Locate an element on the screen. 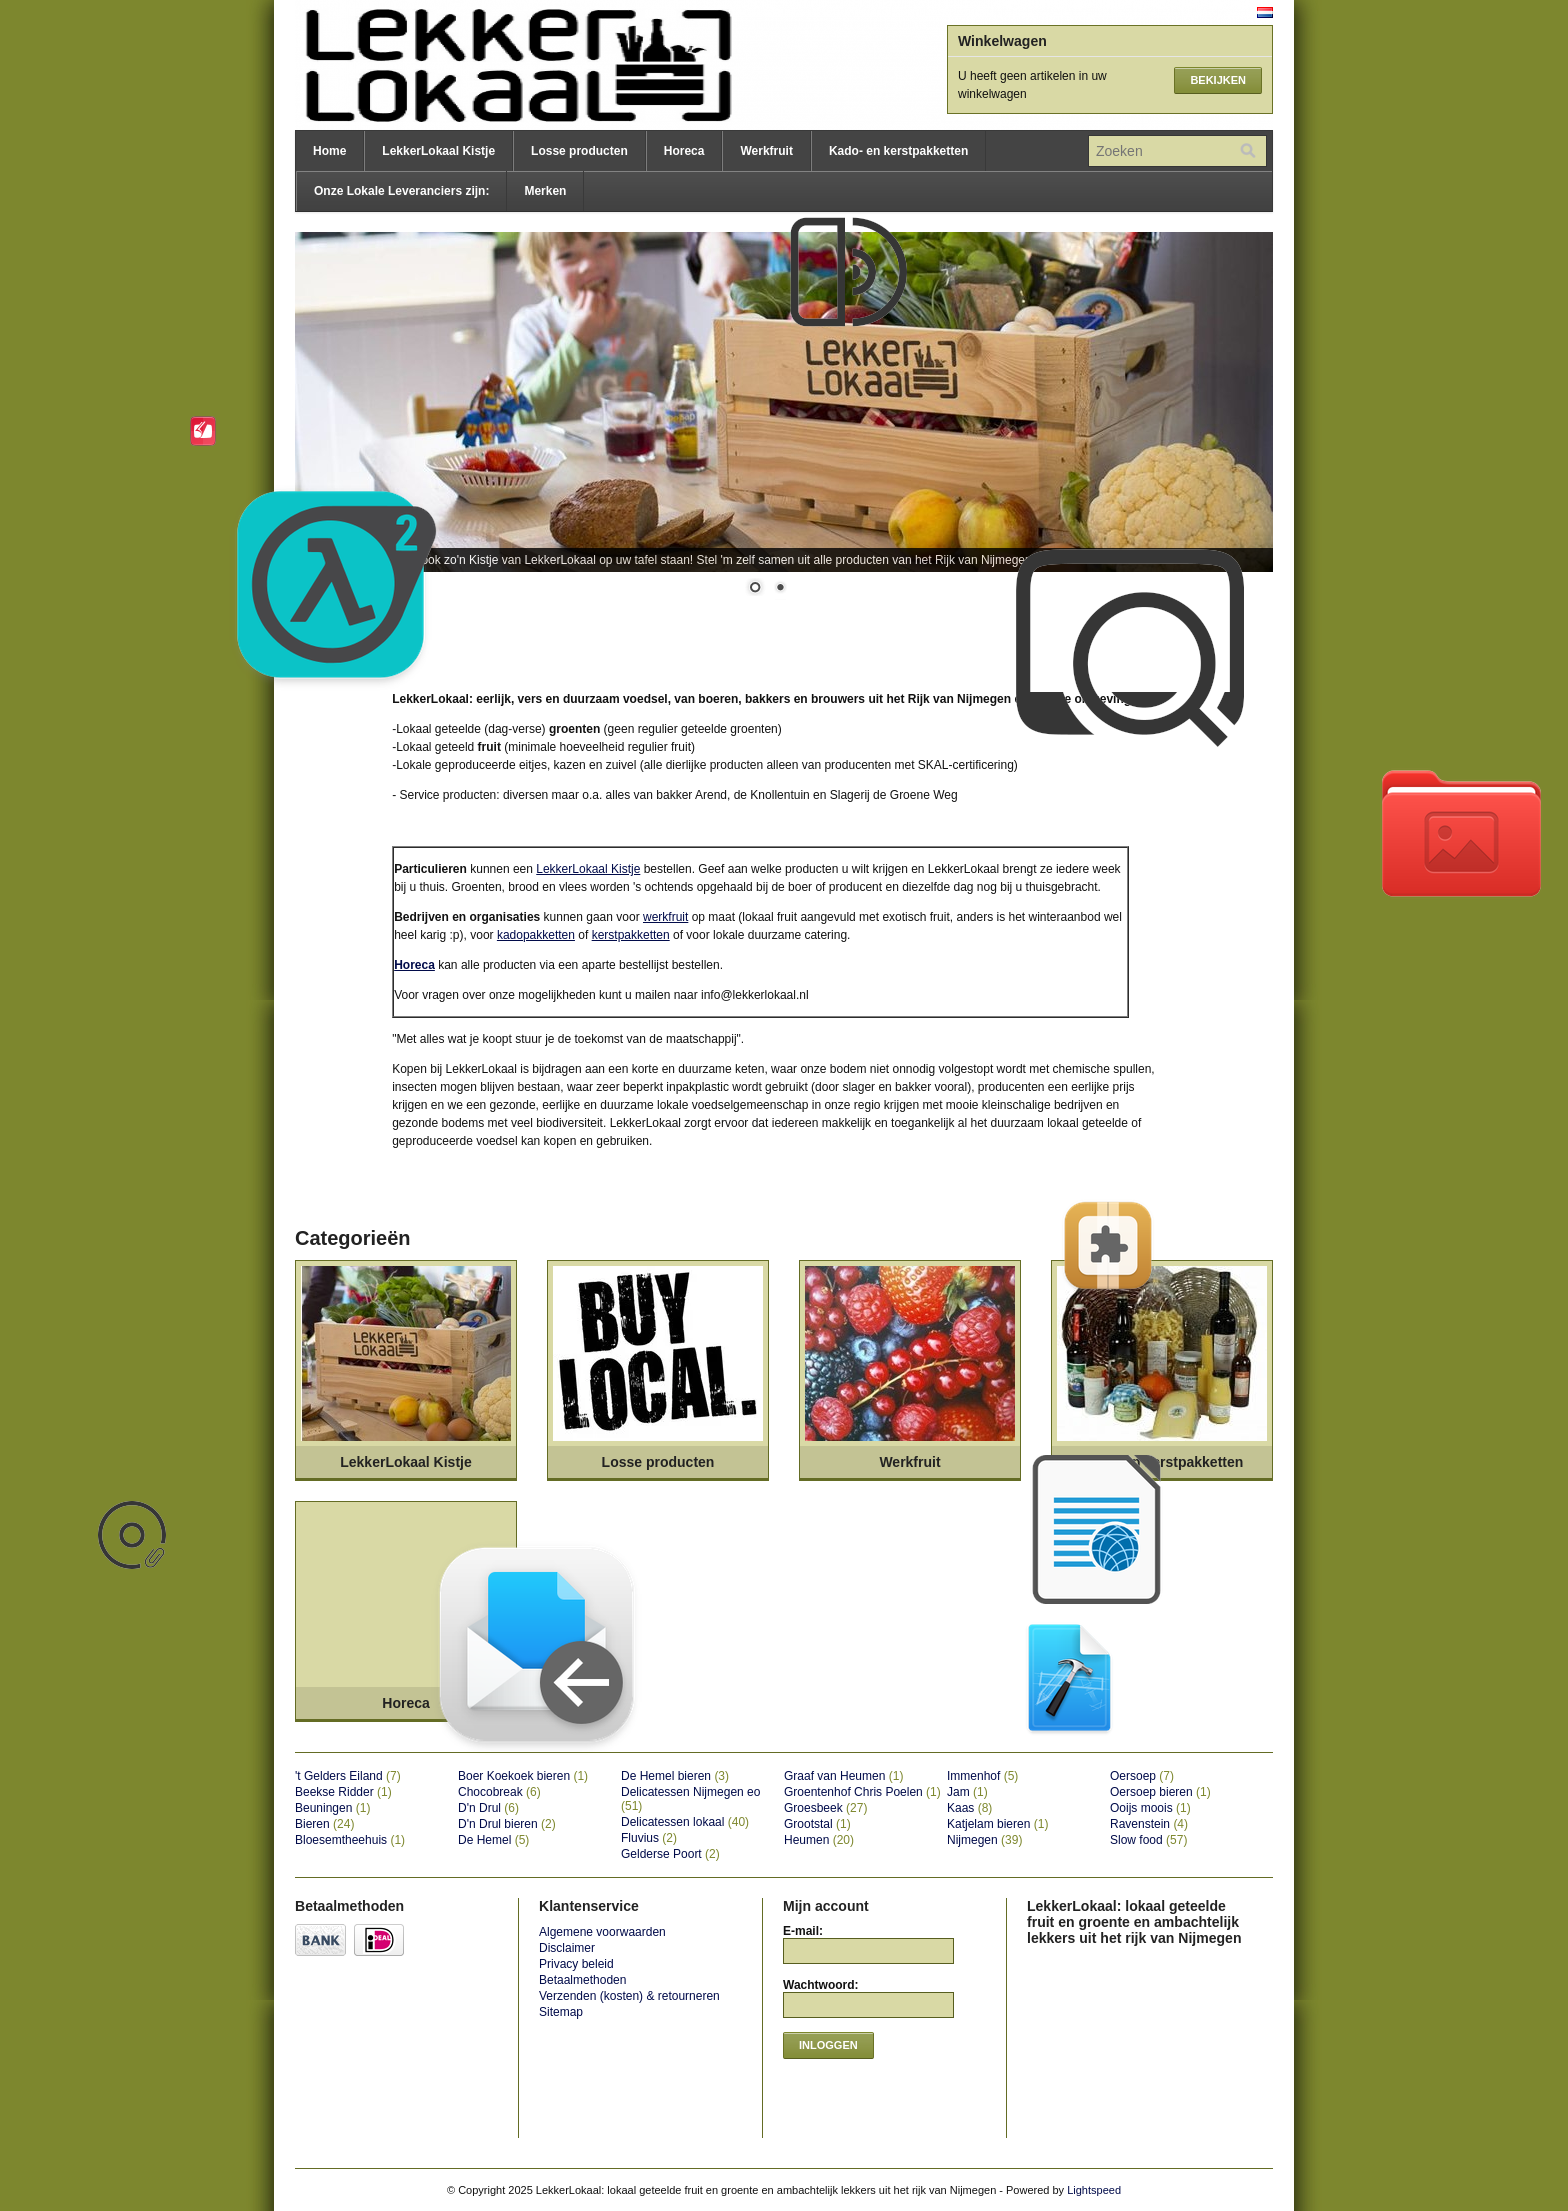 This screenshot has height=2211, width=1568. makefile document for build automation is located at coordinates (1069, 1677).